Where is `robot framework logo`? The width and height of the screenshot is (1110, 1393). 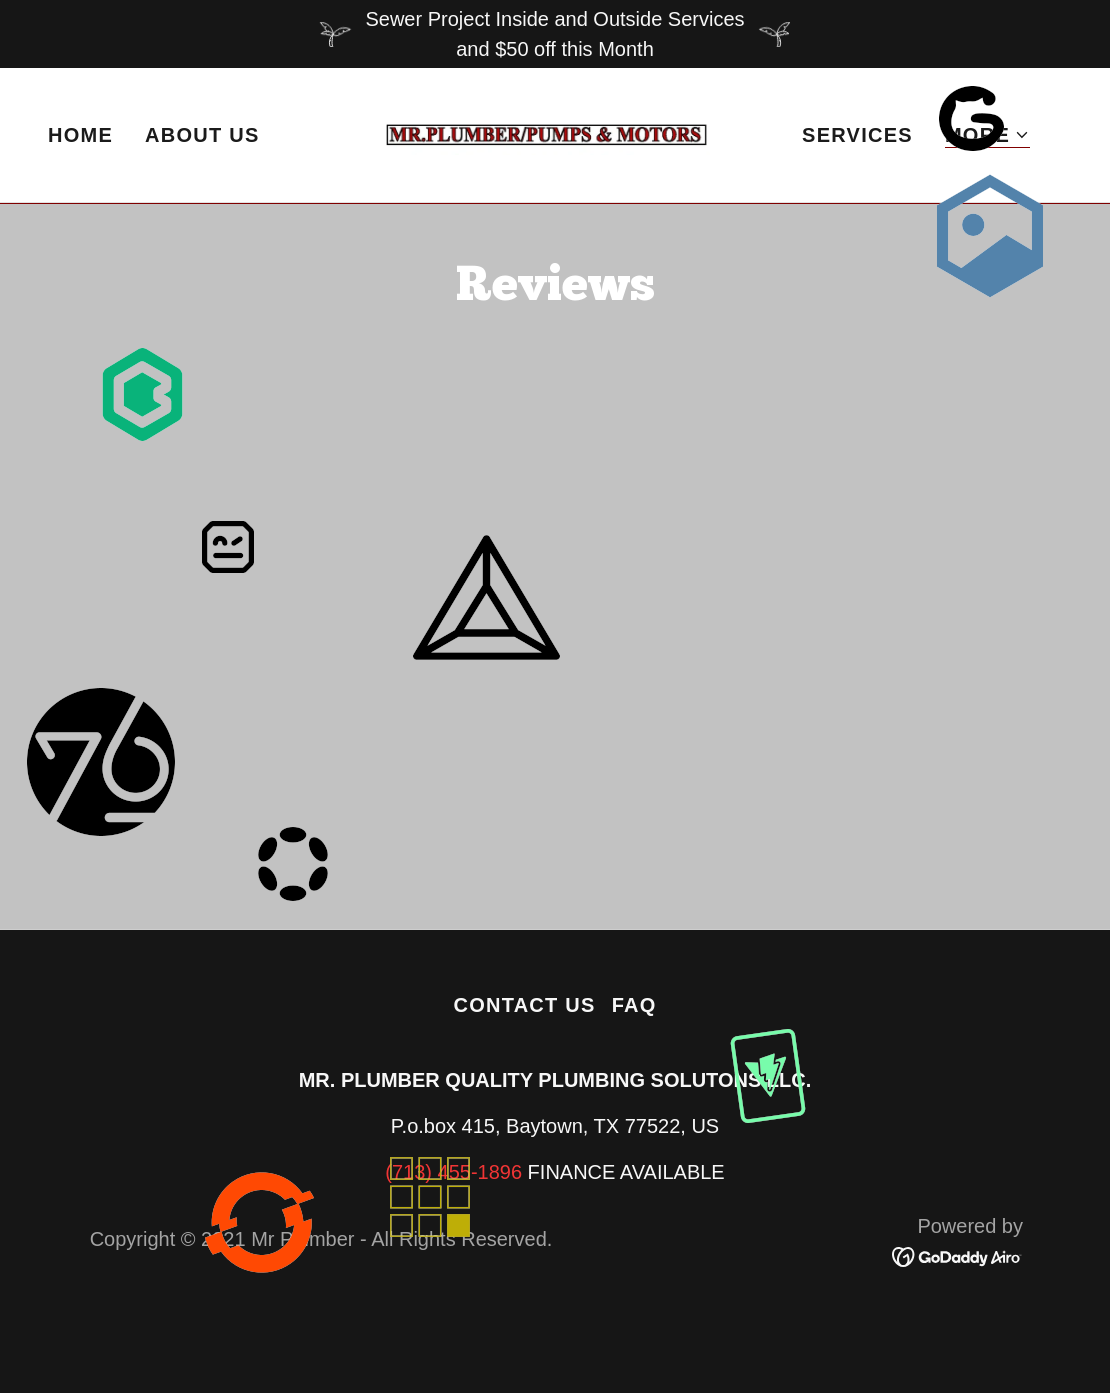 robot framework logo is located at coordinates (228, 547).